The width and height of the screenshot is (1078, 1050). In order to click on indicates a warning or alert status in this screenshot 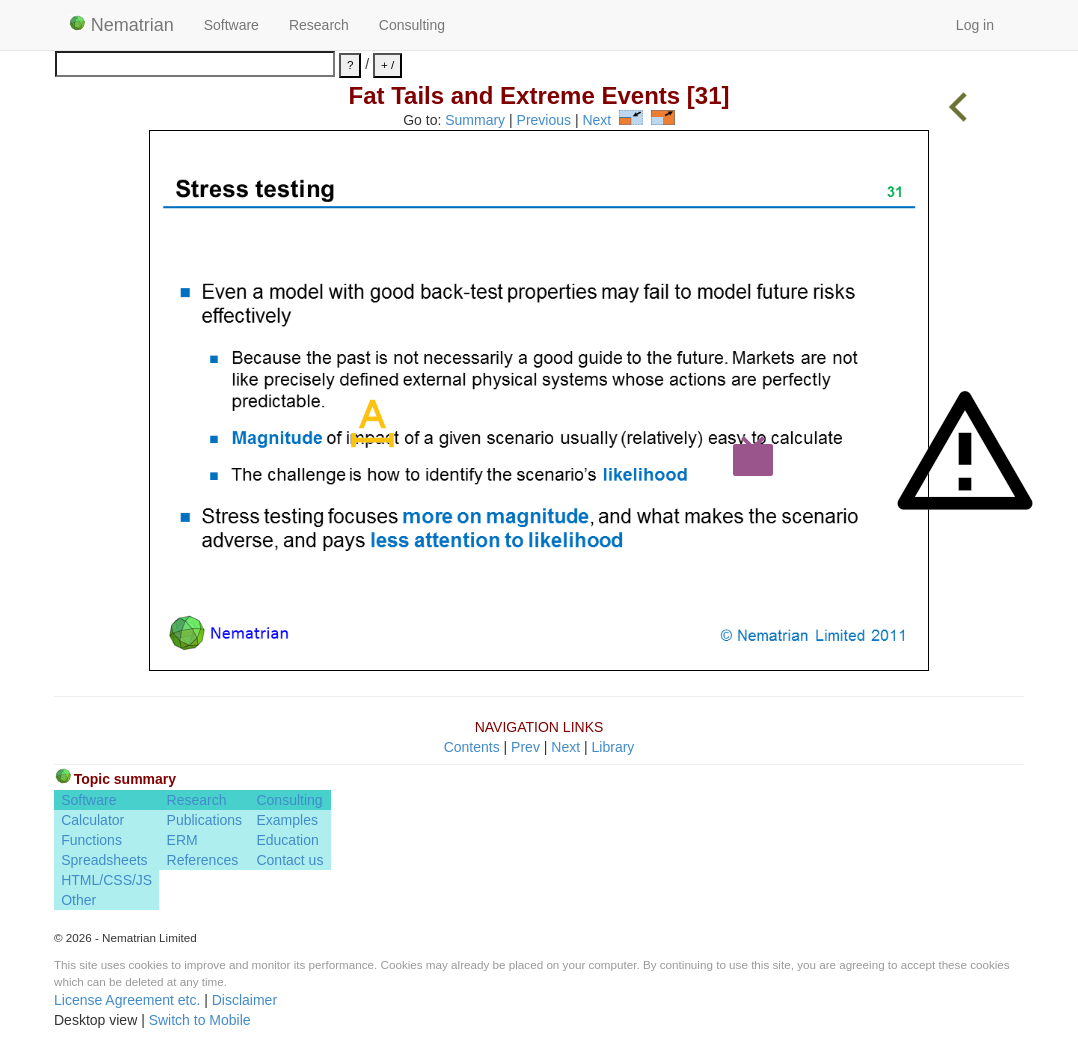, I will do `click(965, 452)`.